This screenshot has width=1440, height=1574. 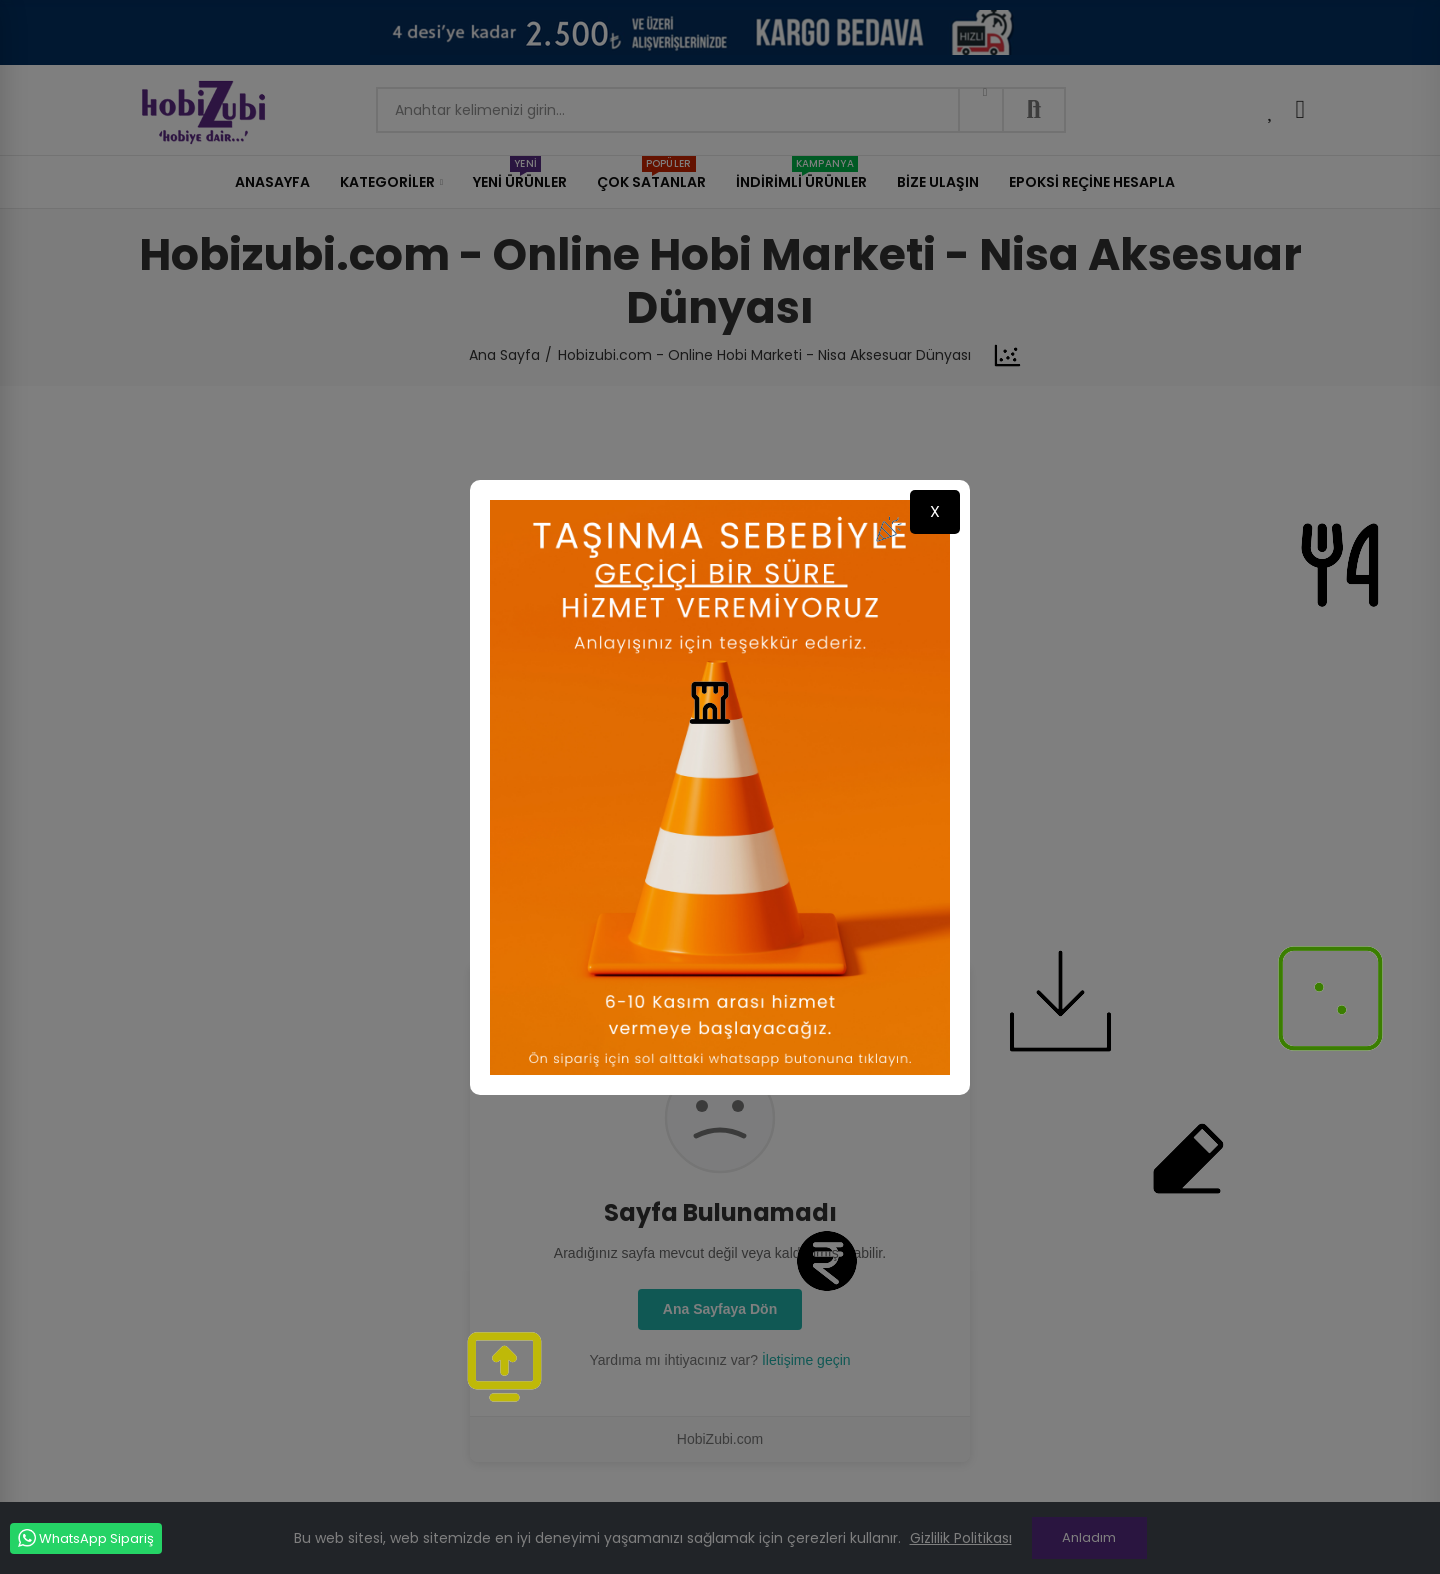 What do you see at coordinates (887, 530) in the screenshot?
I see `celebration or success notification` at bounding box center [887, 530].